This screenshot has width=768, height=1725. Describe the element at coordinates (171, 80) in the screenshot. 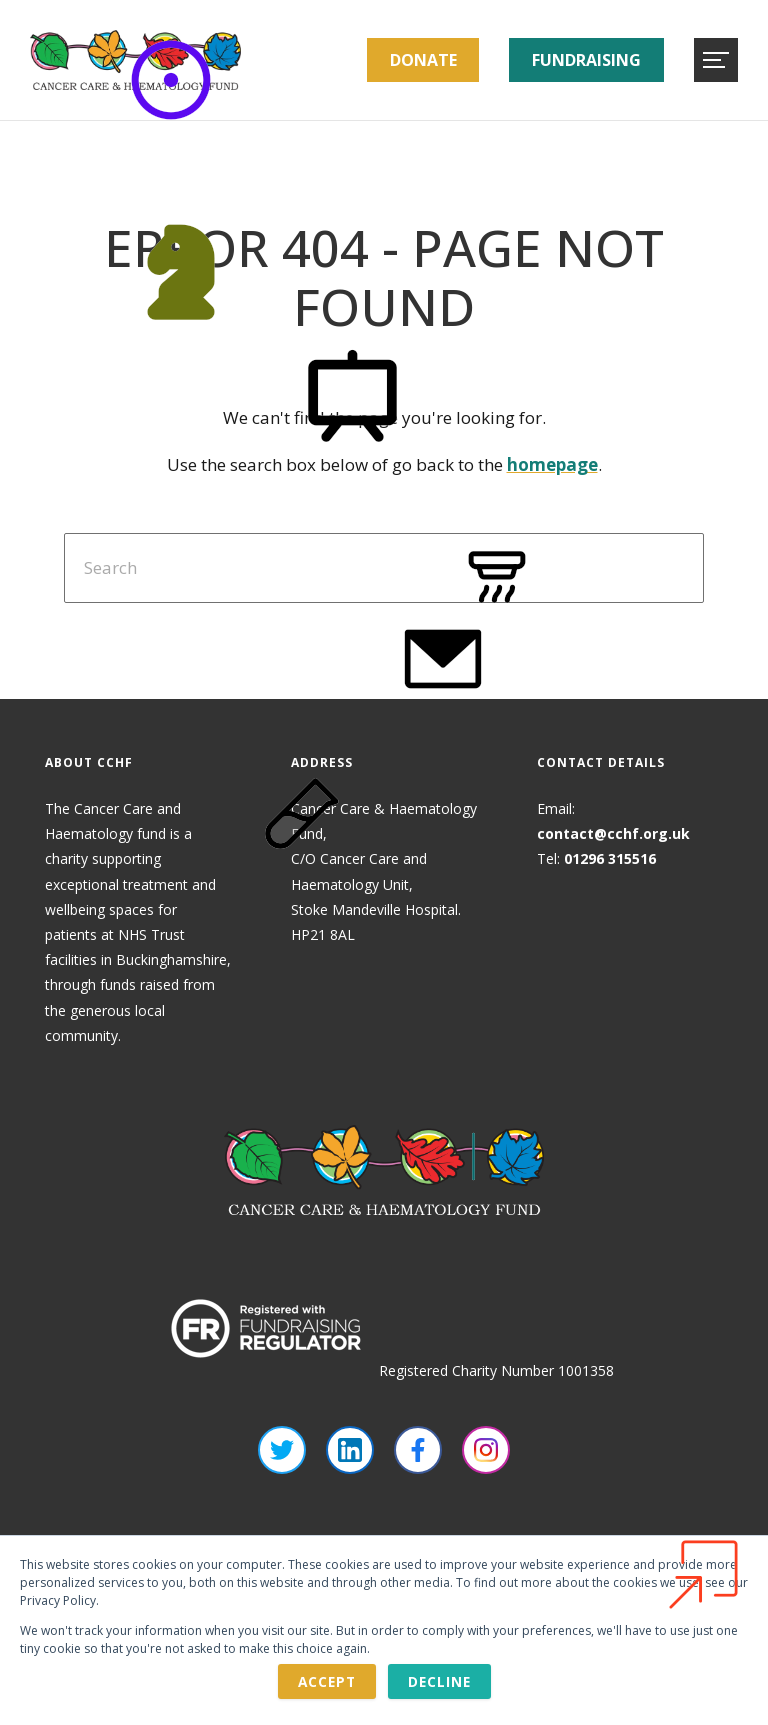

I see `select this option from a list` at that location.